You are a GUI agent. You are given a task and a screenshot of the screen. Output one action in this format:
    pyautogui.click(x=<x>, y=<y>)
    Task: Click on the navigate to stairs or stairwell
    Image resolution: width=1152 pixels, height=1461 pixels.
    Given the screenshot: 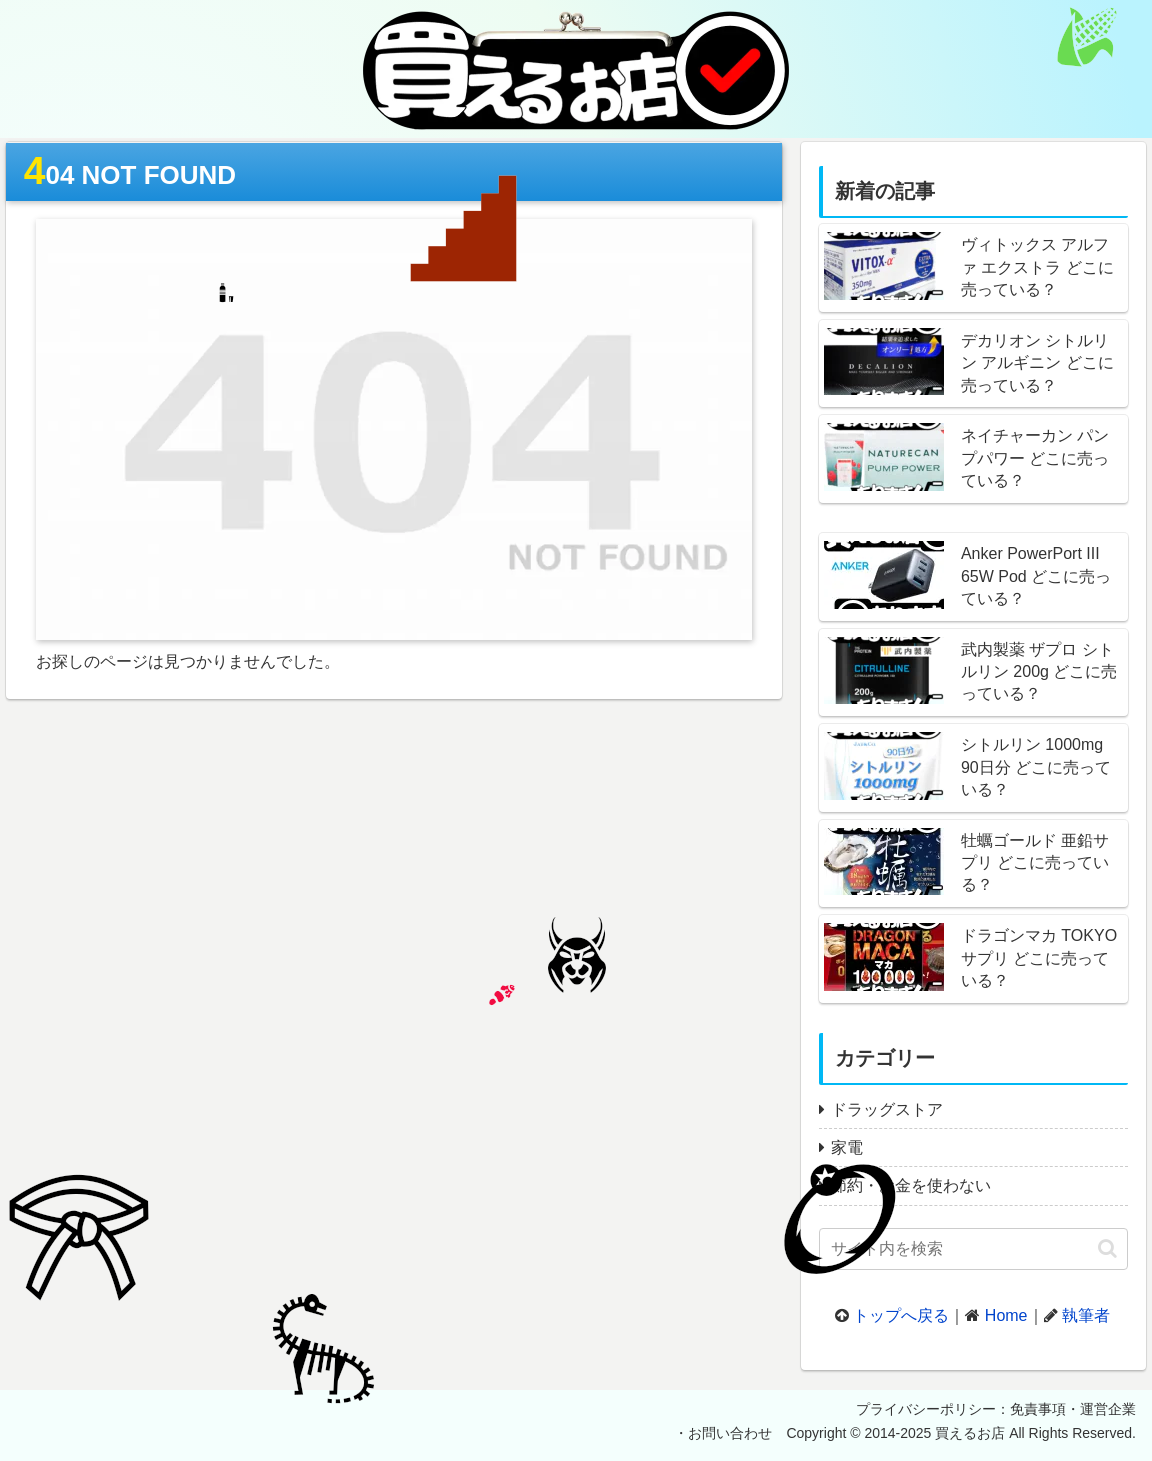 What is the action you would take?
    pyautogui.click(x=463, y=228)
    